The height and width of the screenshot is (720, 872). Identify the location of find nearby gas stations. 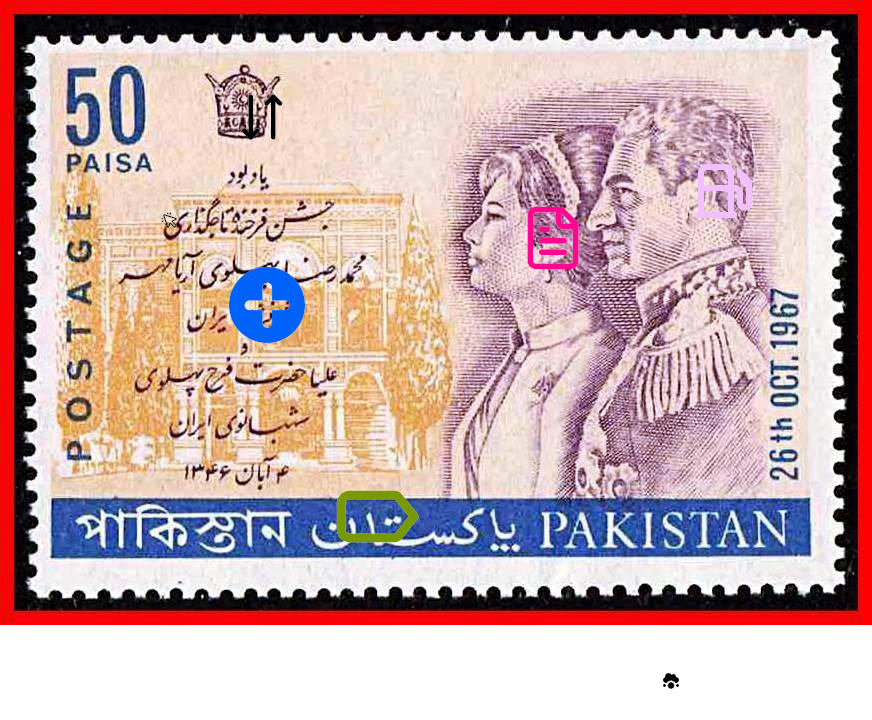
(725, 191).